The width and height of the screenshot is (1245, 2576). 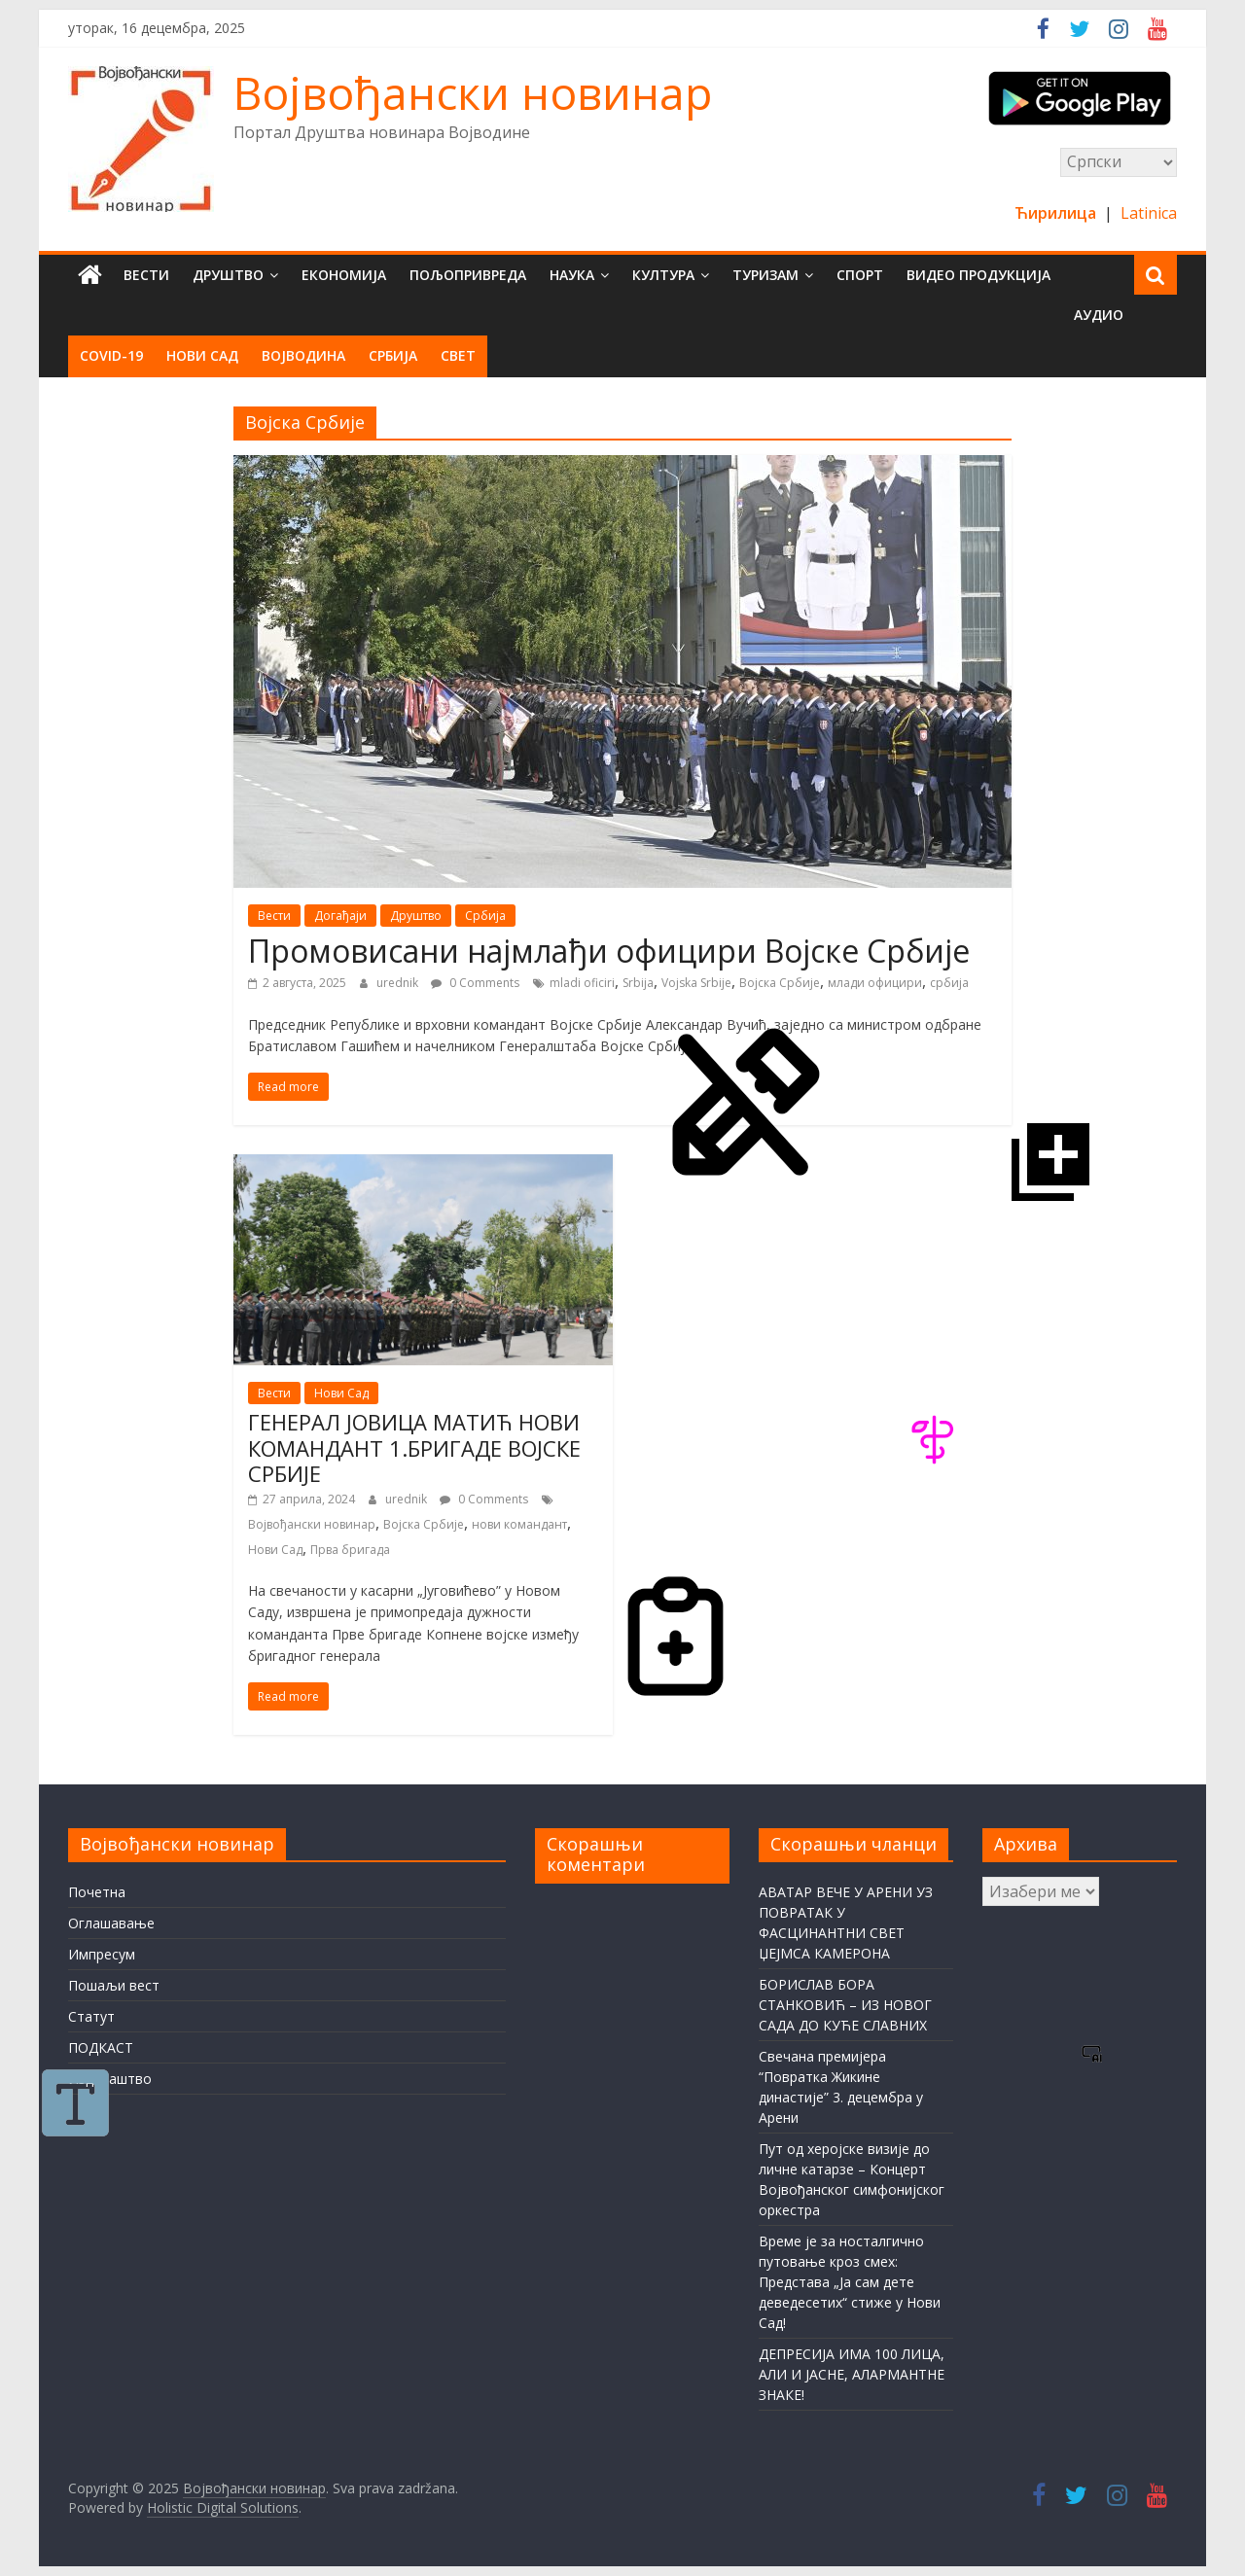 I want to click on add a new note or item to clipboard, so click(x=675, y=1636).